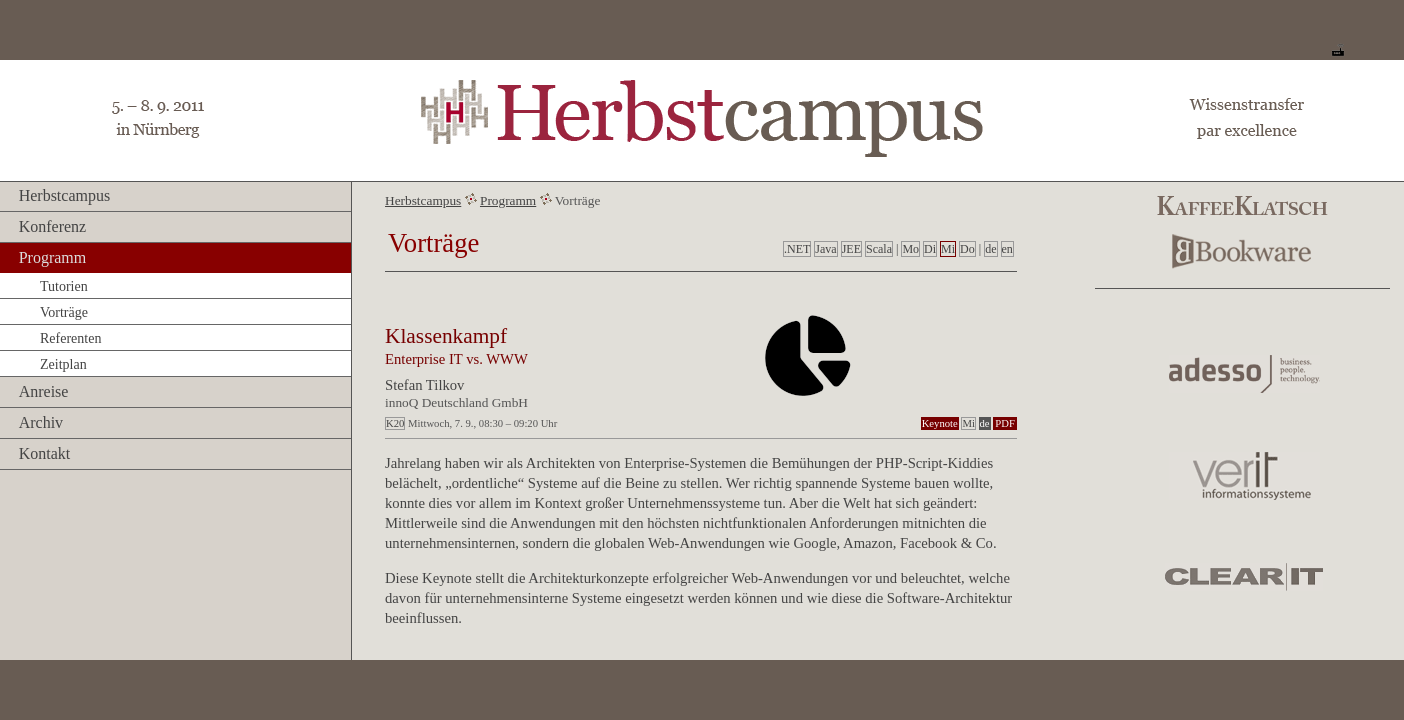  Describe the element at coordinates (805, 355) in the screenshot. I see `view analytics or statistics breakdown` at that location.